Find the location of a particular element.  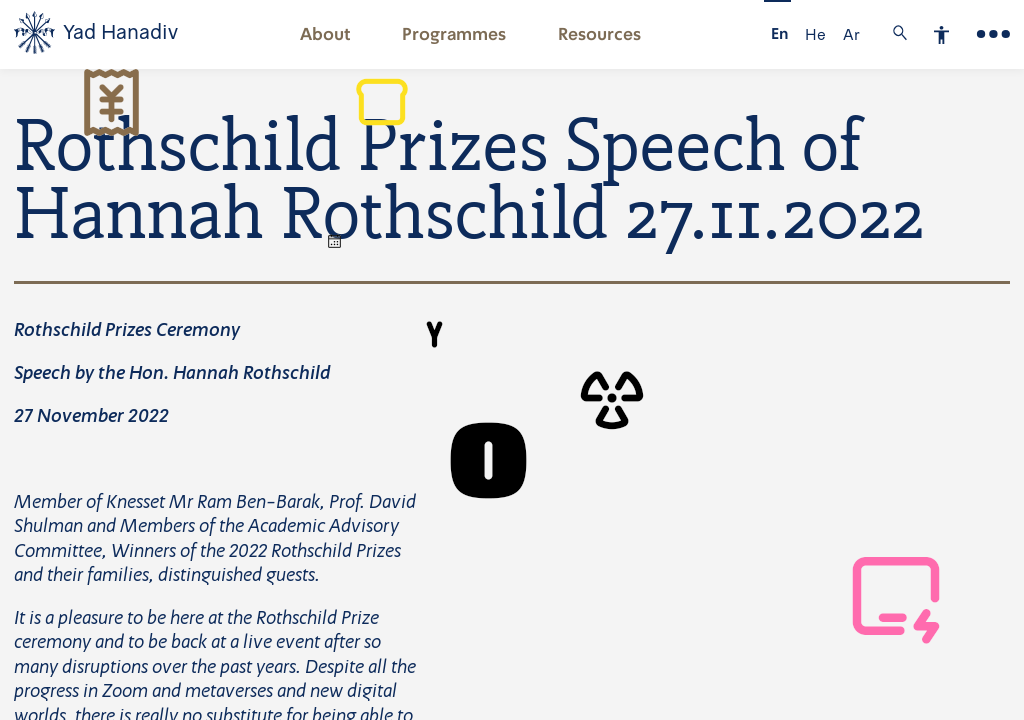

view receipt or transaction in Japanese yen is located at coordinates (111, 102).